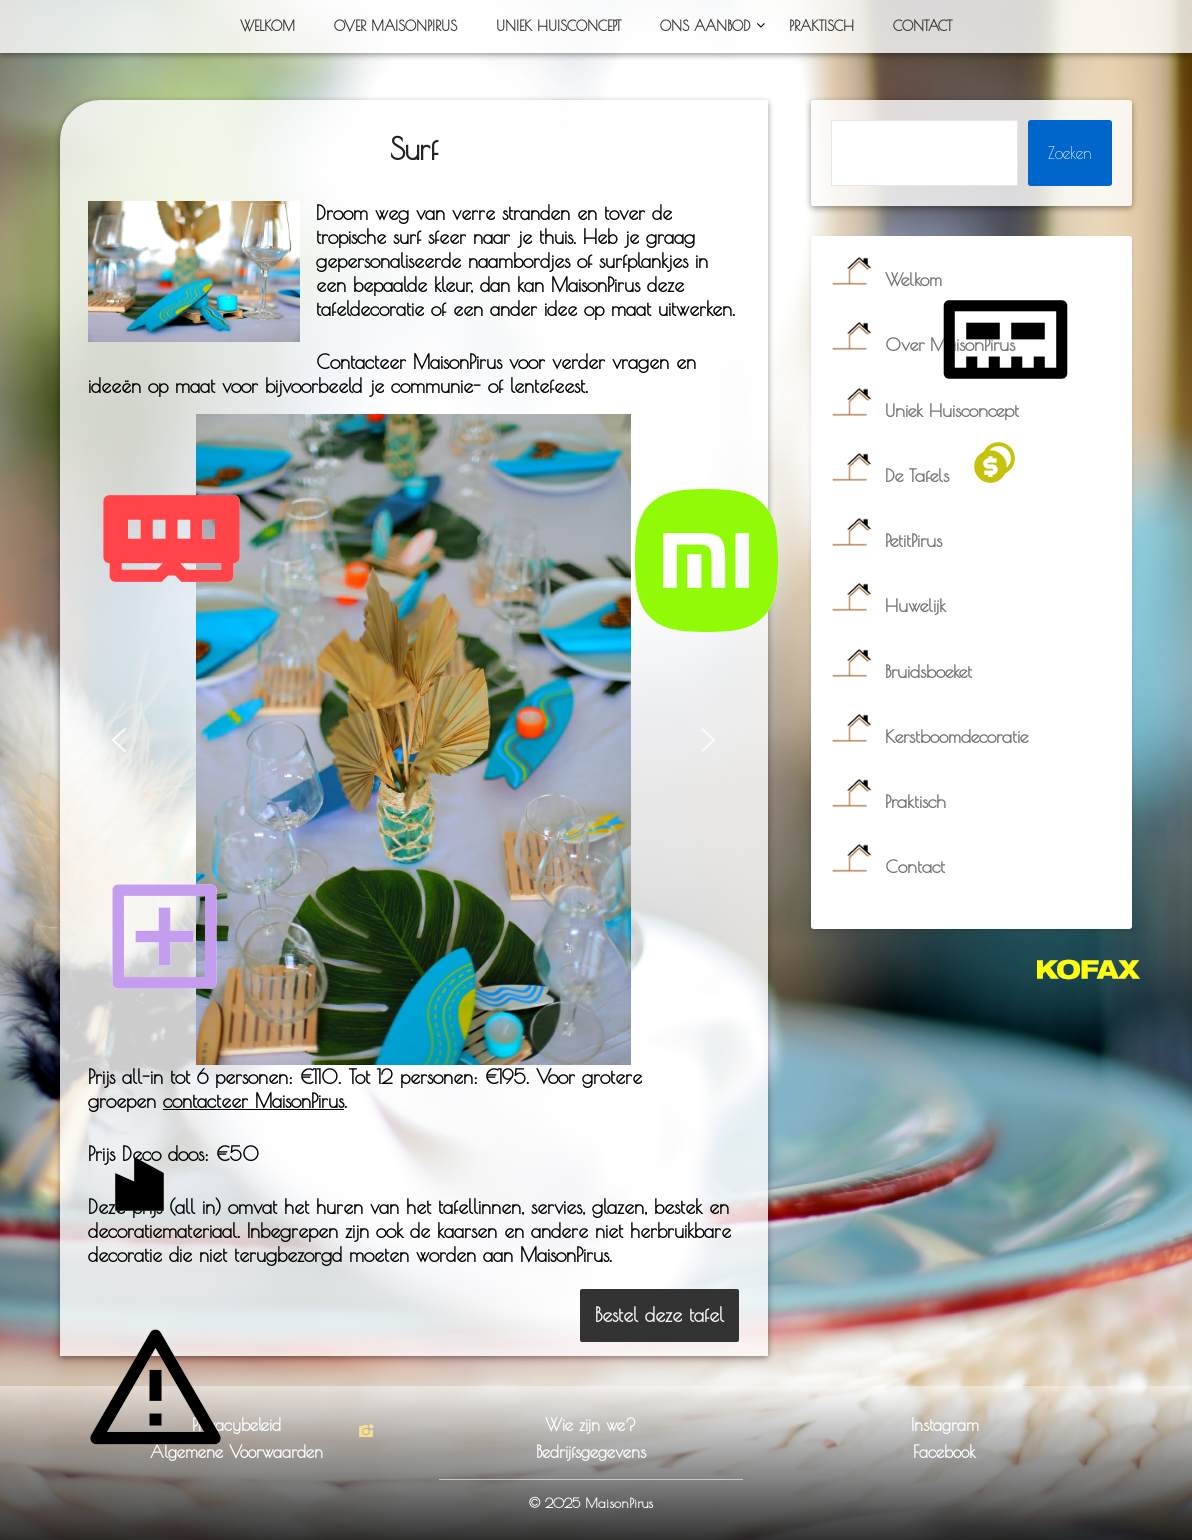 This screenshot has height=1540, width=1192. Describe the element at coordinates (155, 1388) in the screenshot. I see `indicates a warning or alert status` at that location.